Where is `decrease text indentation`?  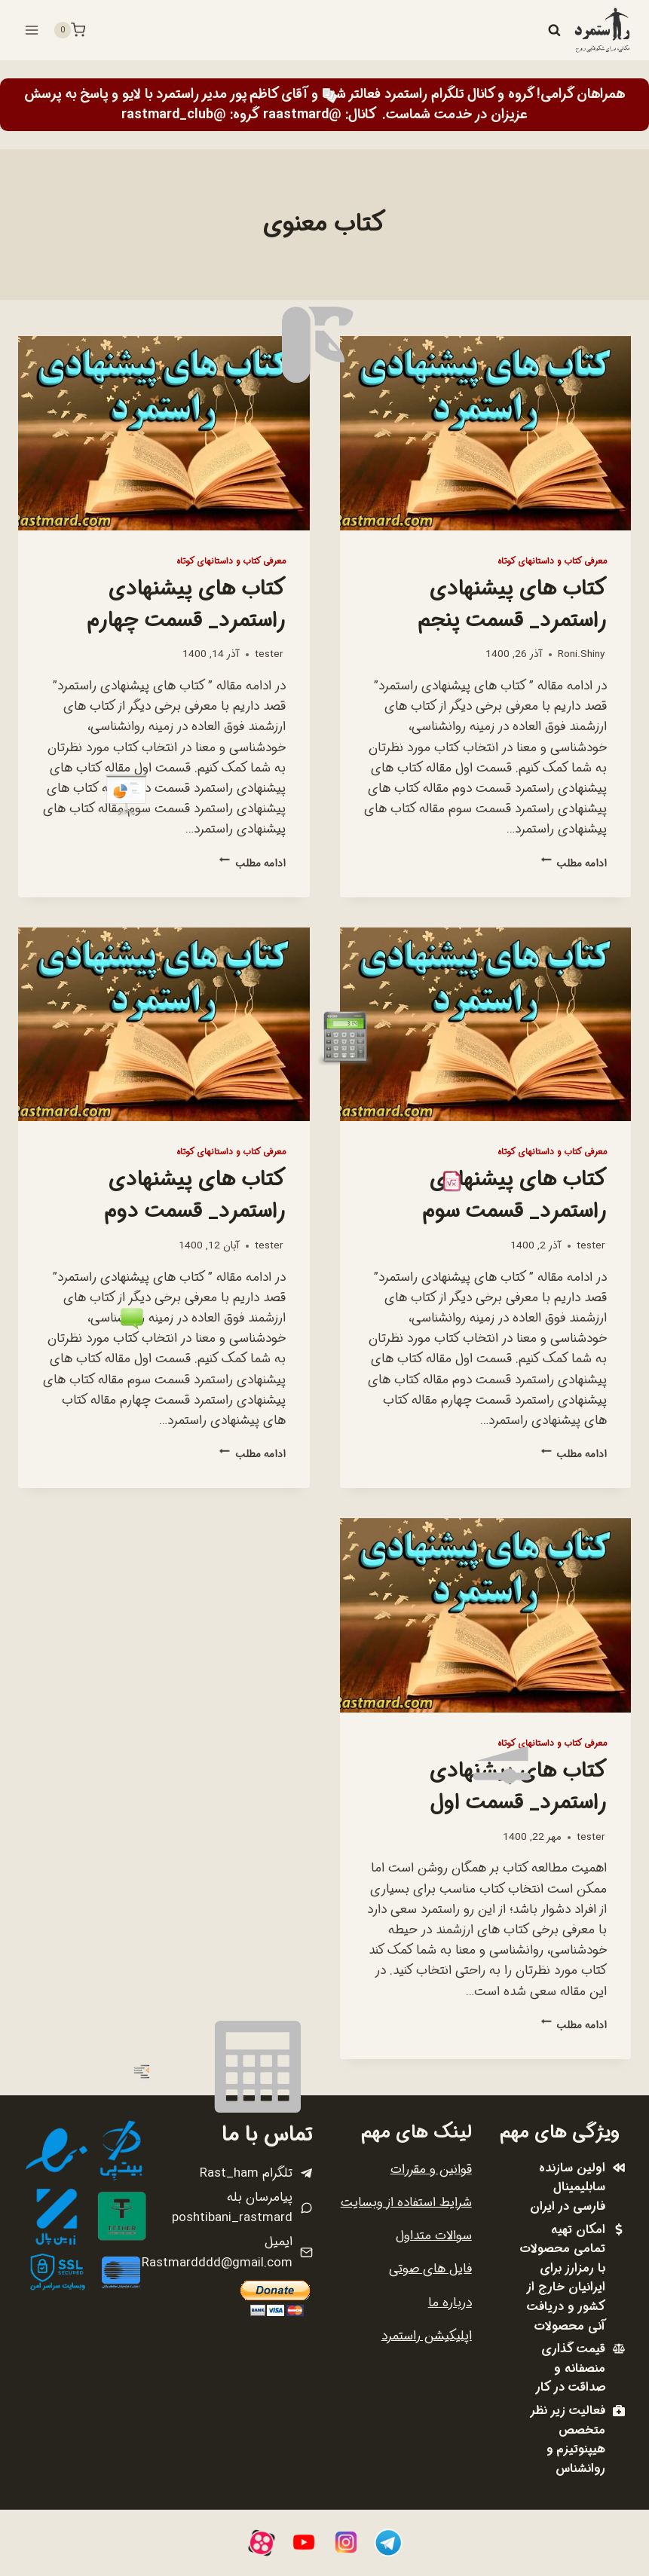
decrease text indentation is located at coordinates (142, 2072).